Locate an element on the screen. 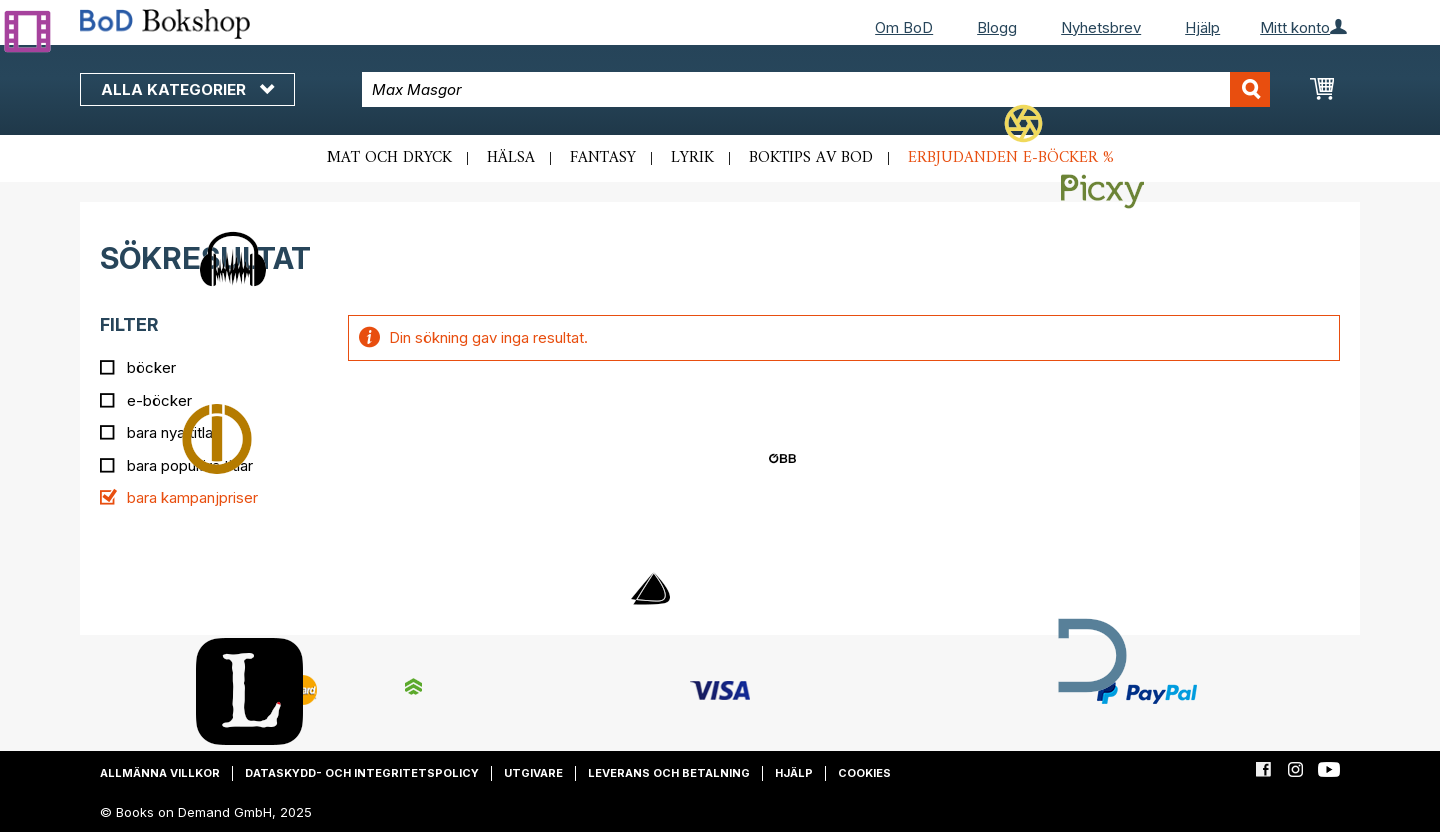 The height and width of the screenshot is (832, 1440). dyalog APL programming language logo is located at coordinates (1092, 655).